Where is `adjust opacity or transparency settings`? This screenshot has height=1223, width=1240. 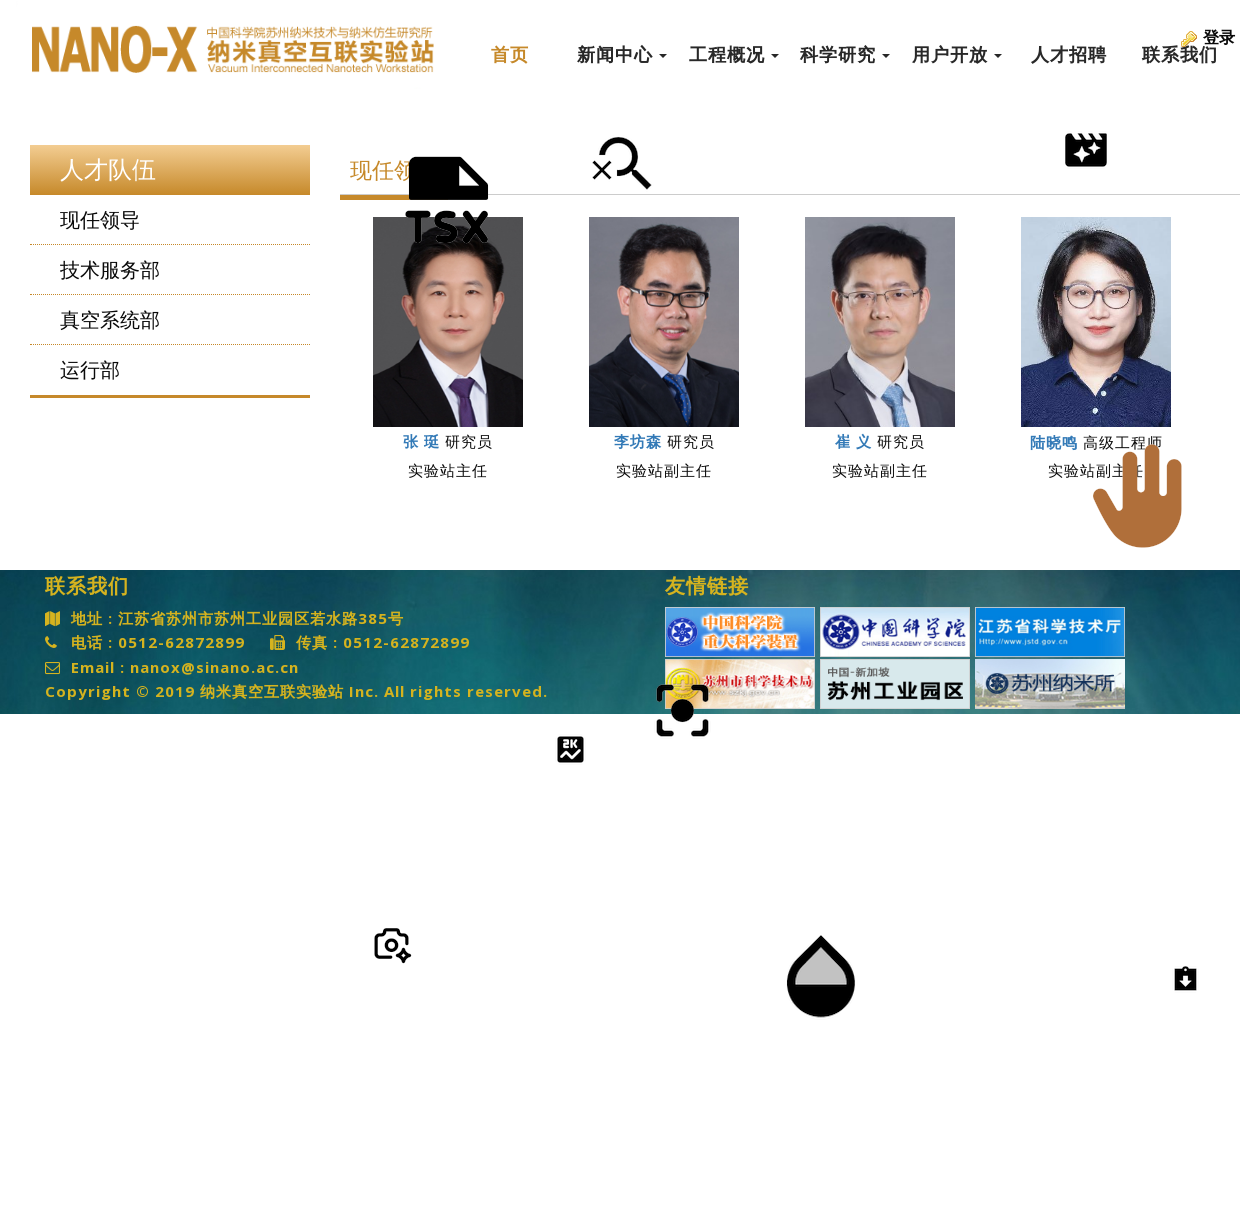
adjust opacity or transparency settings is located at coordinates (821, 976).